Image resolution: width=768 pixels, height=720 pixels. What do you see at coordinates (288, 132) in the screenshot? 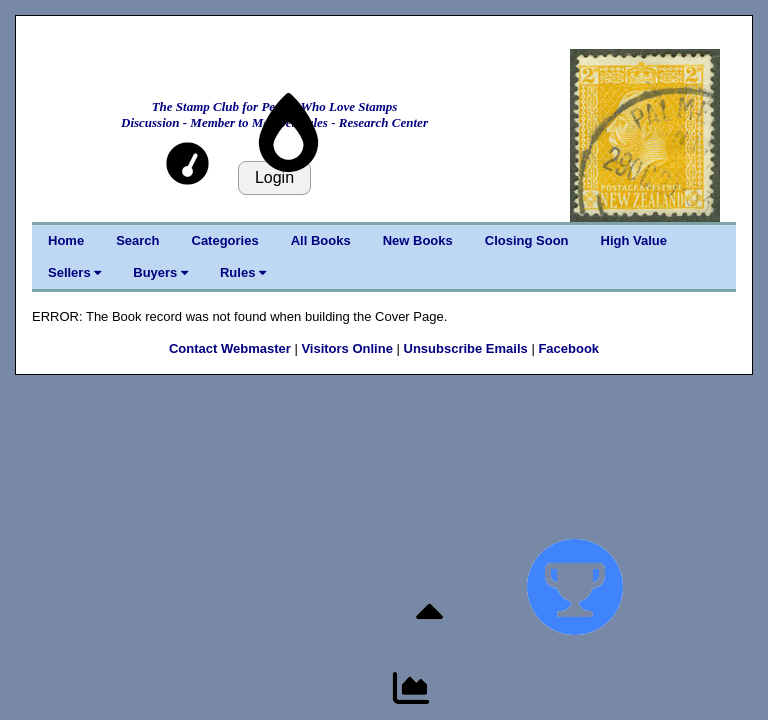
I see `indicates trending or hot content` at bounding box center [288, 132].